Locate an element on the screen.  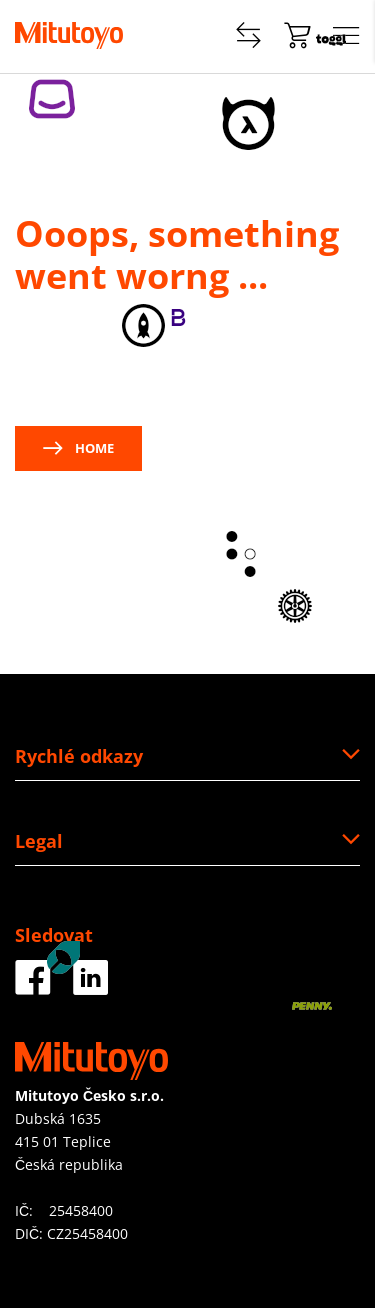
hasura platform logo is located at coordinates (248, 123).